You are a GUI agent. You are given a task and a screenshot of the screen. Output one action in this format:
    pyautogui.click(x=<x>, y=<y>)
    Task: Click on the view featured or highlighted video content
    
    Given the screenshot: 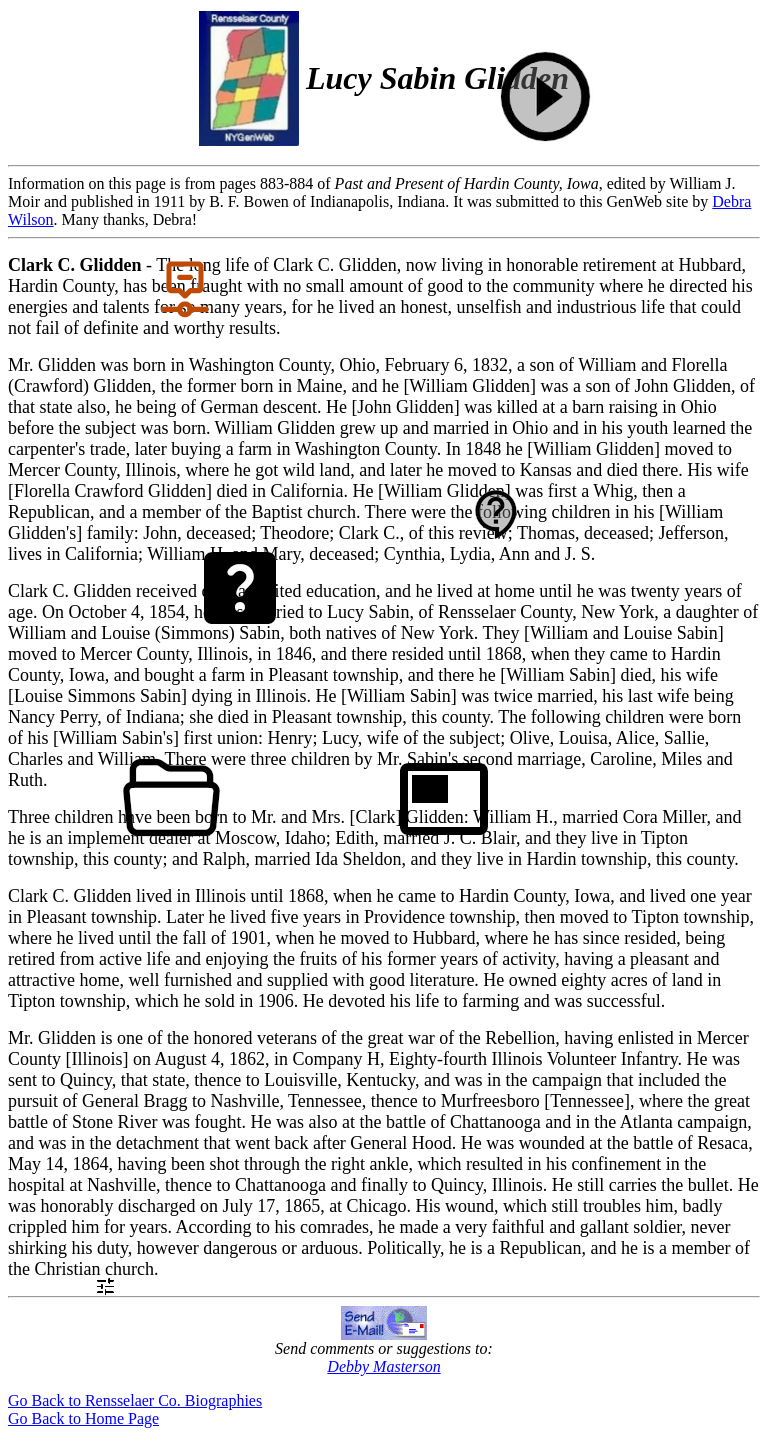 What is the action you would take?
    pyautogui.click(x=444, y=799)
    